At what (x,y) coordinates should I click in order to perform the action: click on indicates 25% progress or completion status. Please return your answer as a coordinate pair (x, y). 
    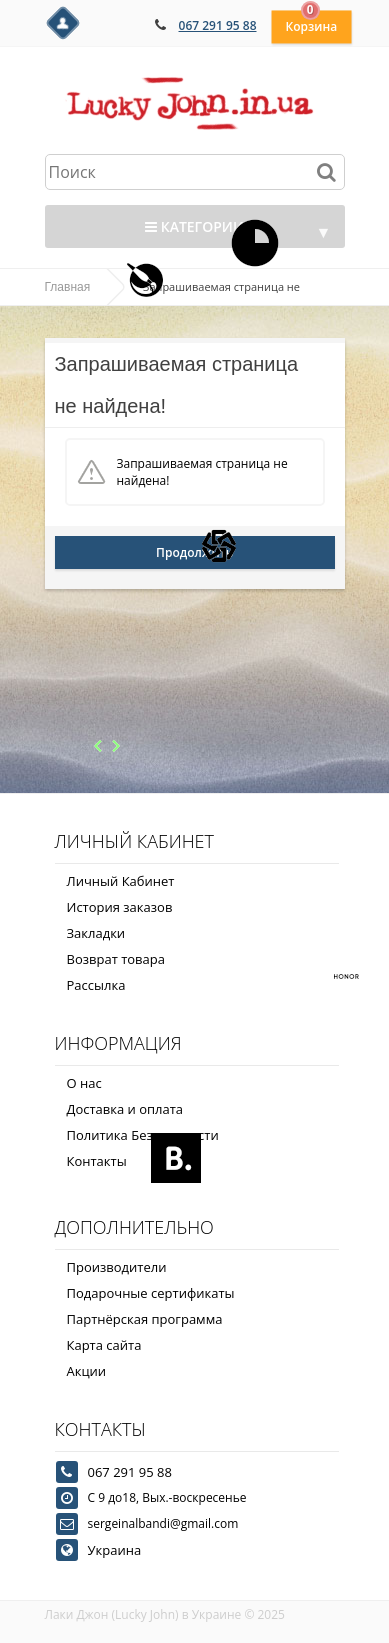
    Looking at the image, I should click on (255, 243).